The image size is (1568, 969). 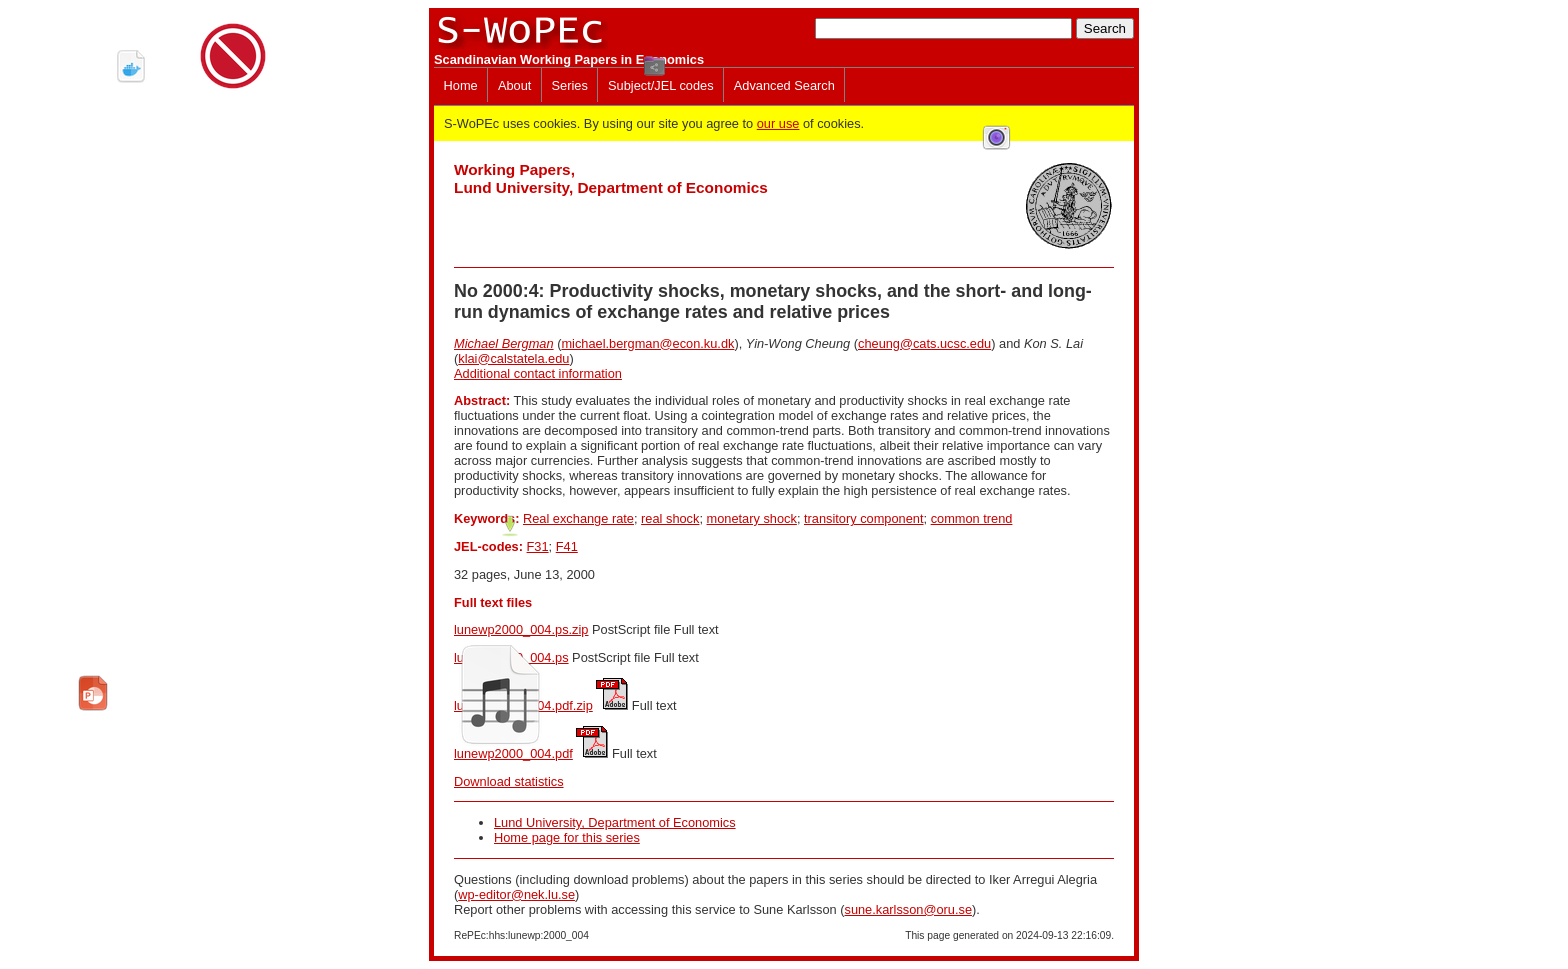 What do you see at coordinates (93, 693) in the screenshot?
I see `open a PowerPoint presentation file` at bounding box center [93, 693].